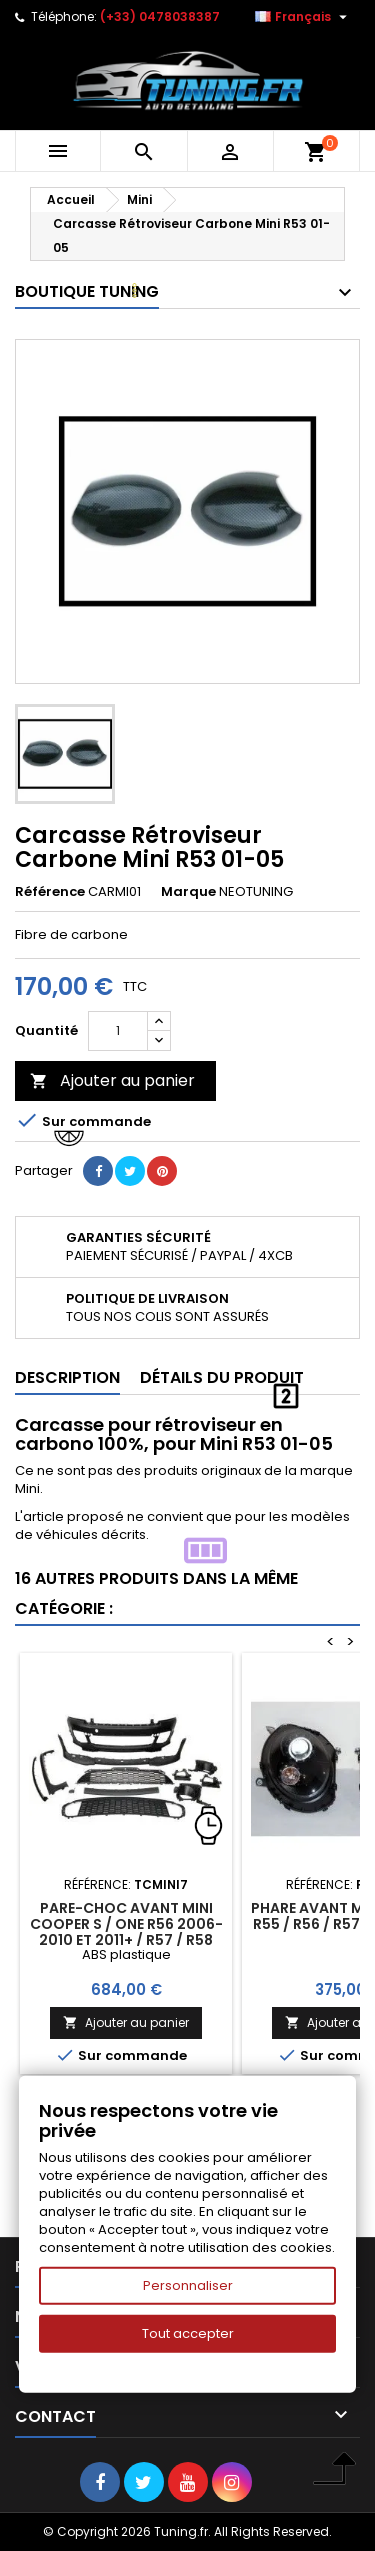 Image resolution: width=375 pixels, height=2551 pixels. Describe the element at coordinates (134, 290) in the screenshot. I see `open more options menu` at that location.